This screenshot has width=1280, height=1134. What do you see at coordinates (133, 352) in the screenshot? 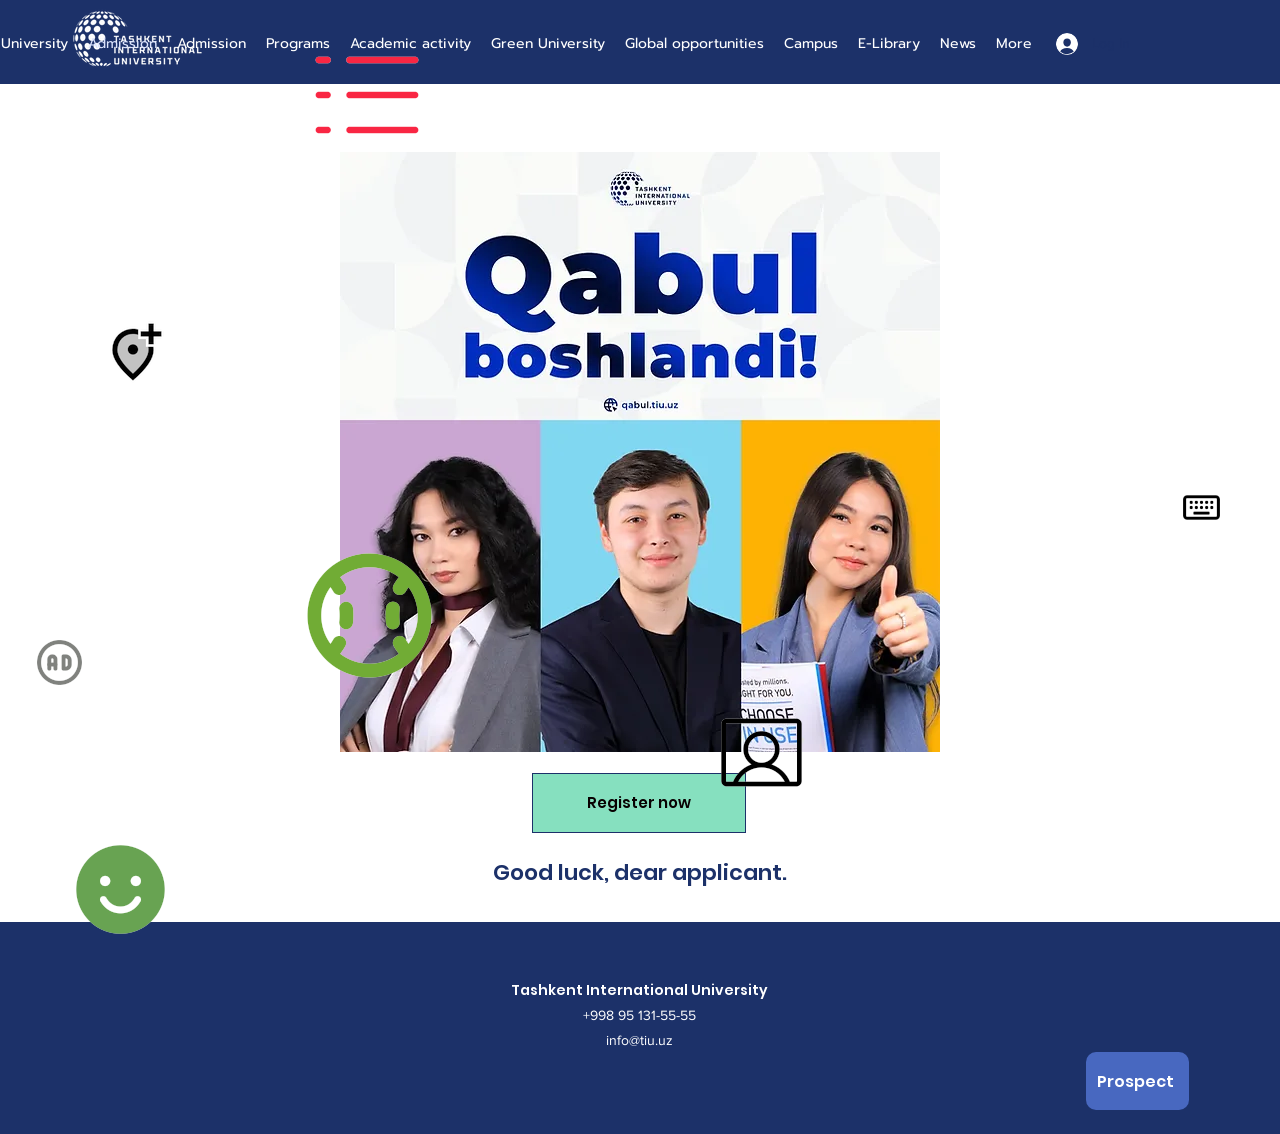
I see `add a new location pin to the map` at bounding box center [133, 352].